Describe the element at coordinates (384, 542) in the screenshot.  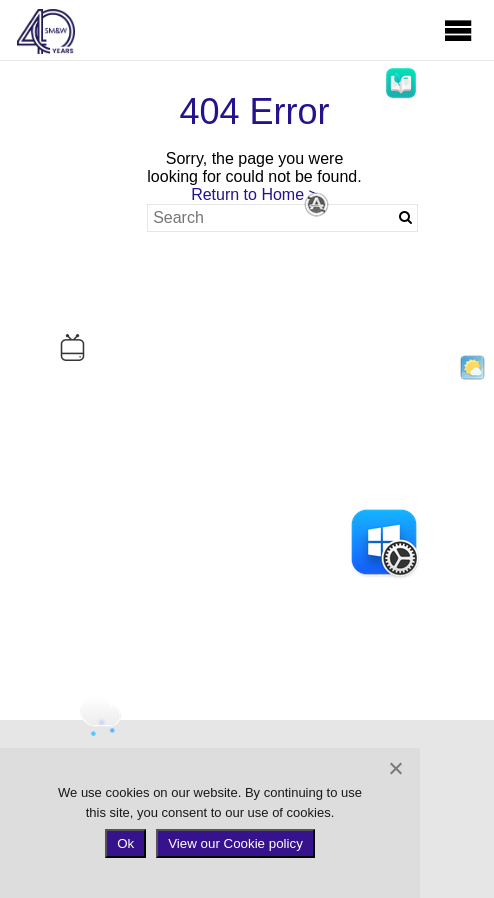
I see `open wine configuration settings` at that location.